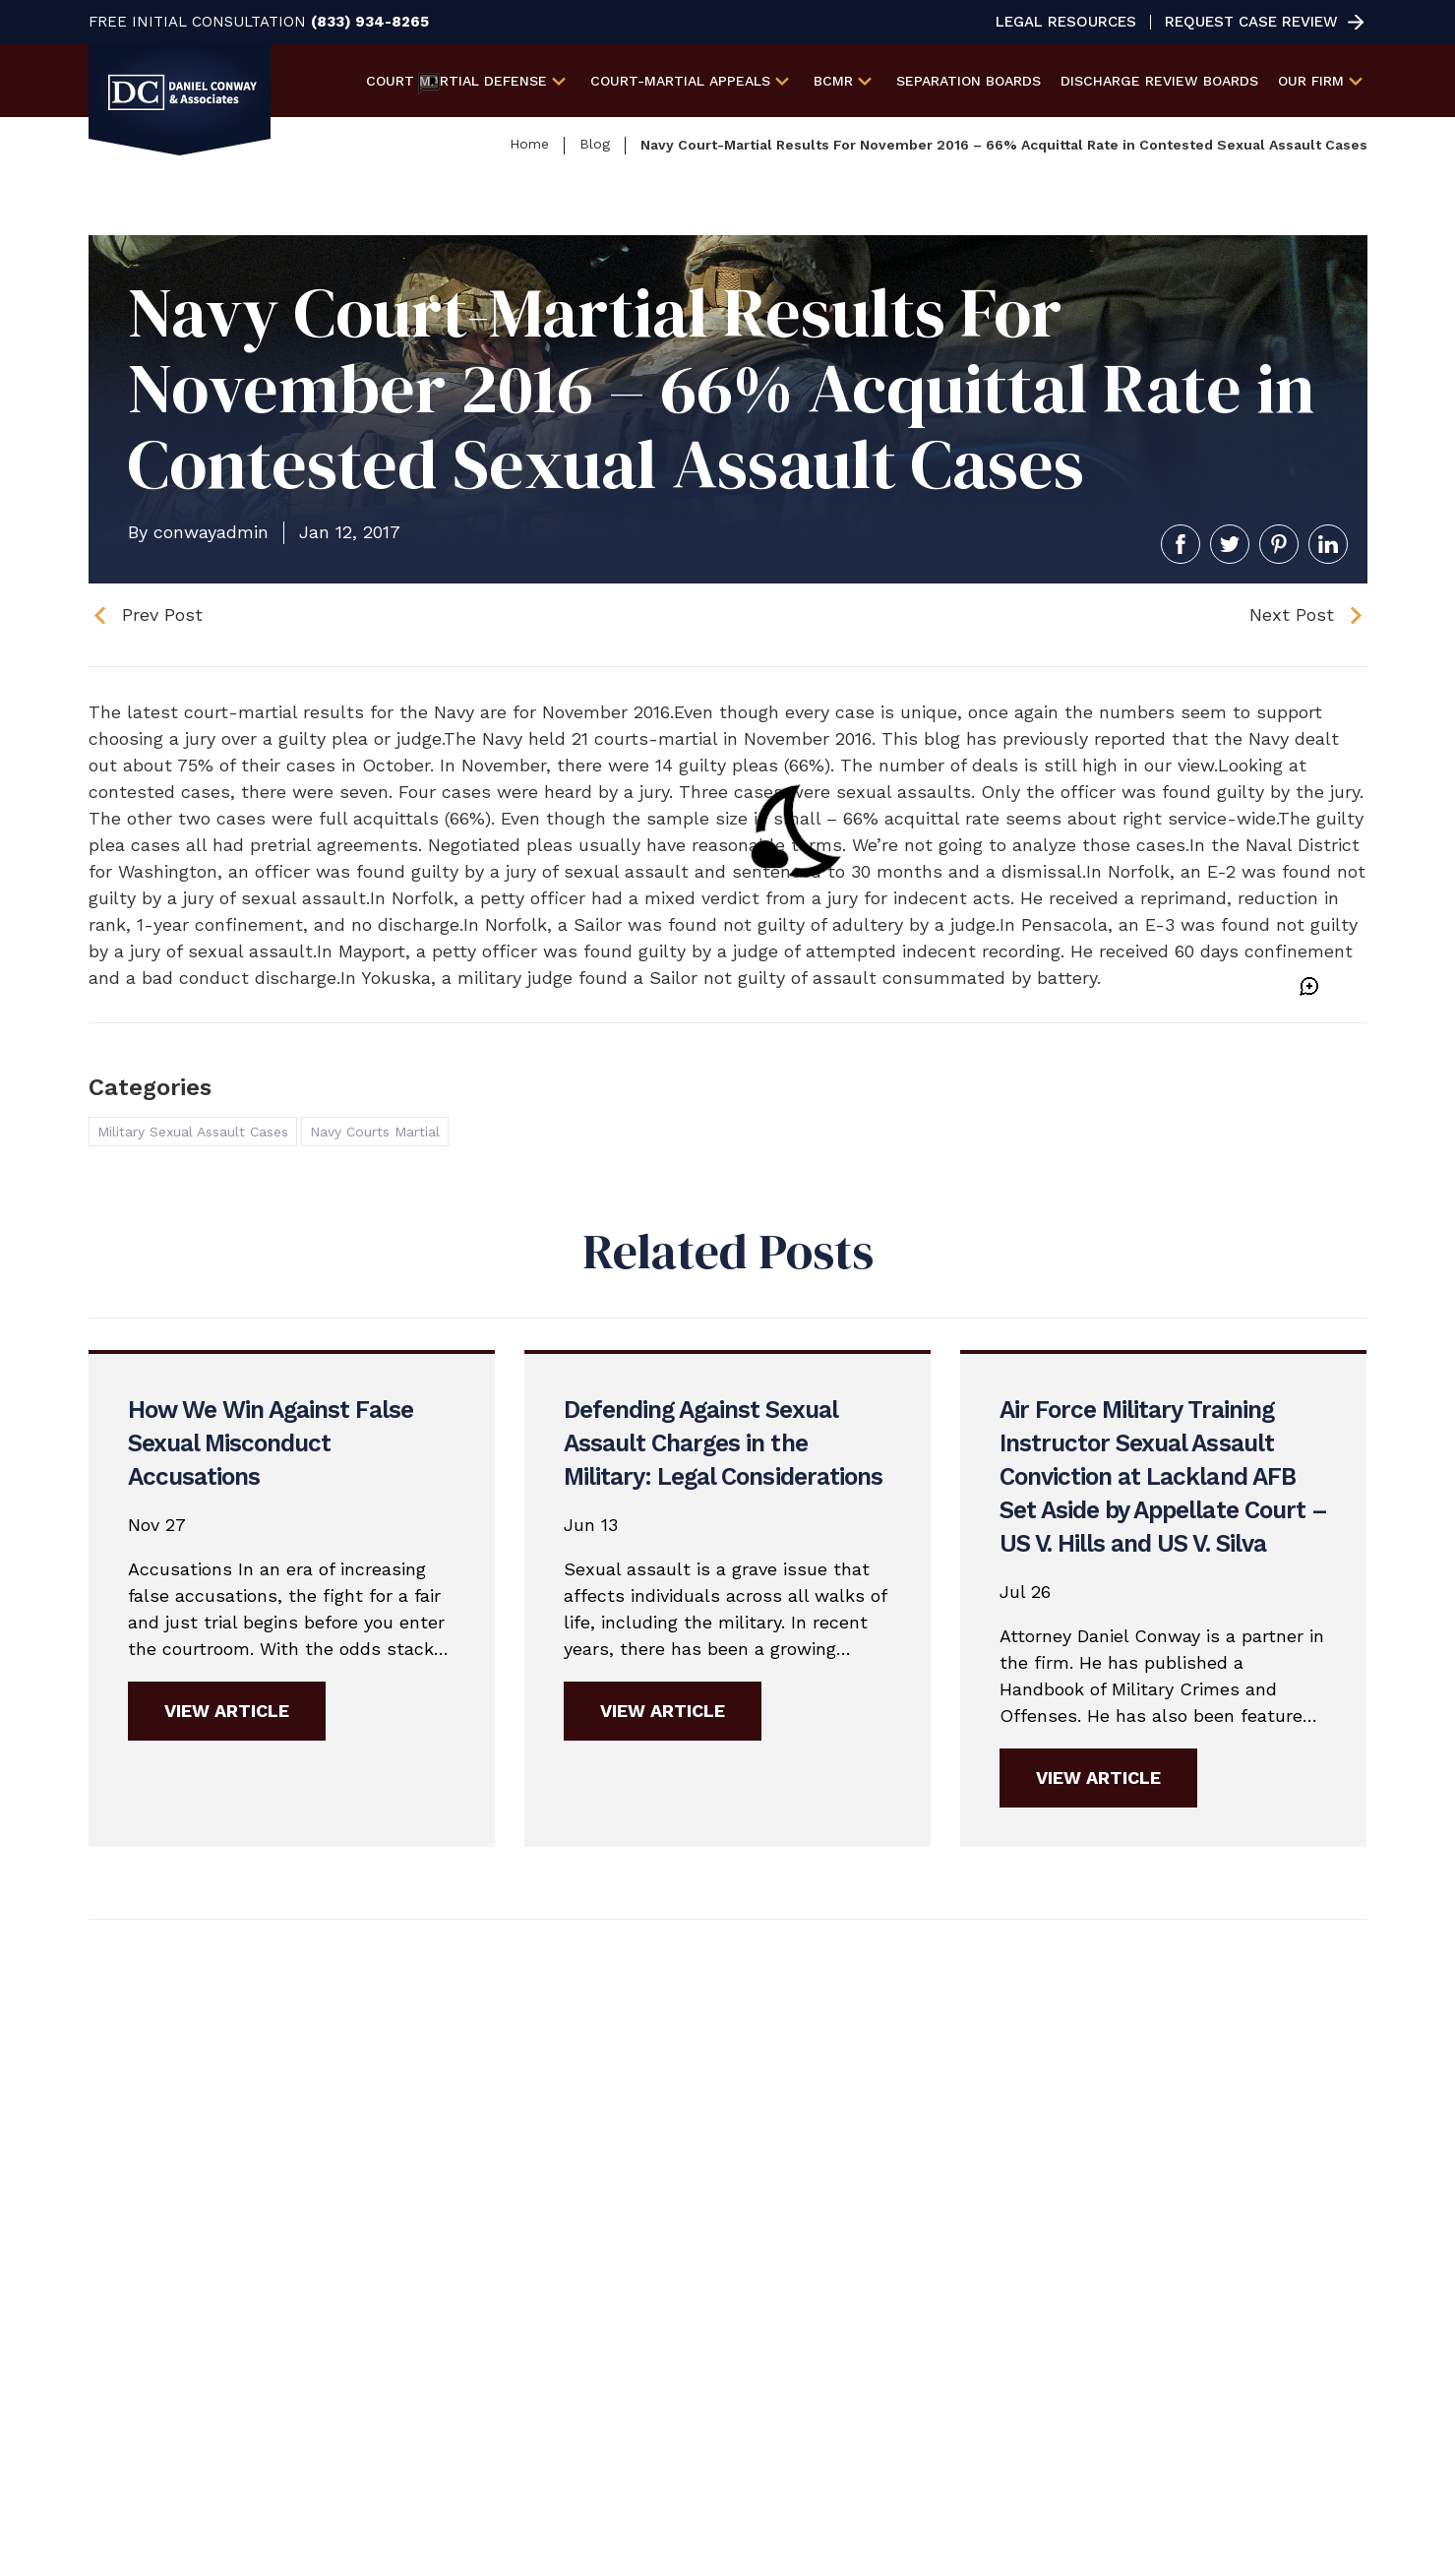  What do you see at coordinates (429, 84) in the screenshot?
I see `access your saved messages` at bounding box center [429, 84].